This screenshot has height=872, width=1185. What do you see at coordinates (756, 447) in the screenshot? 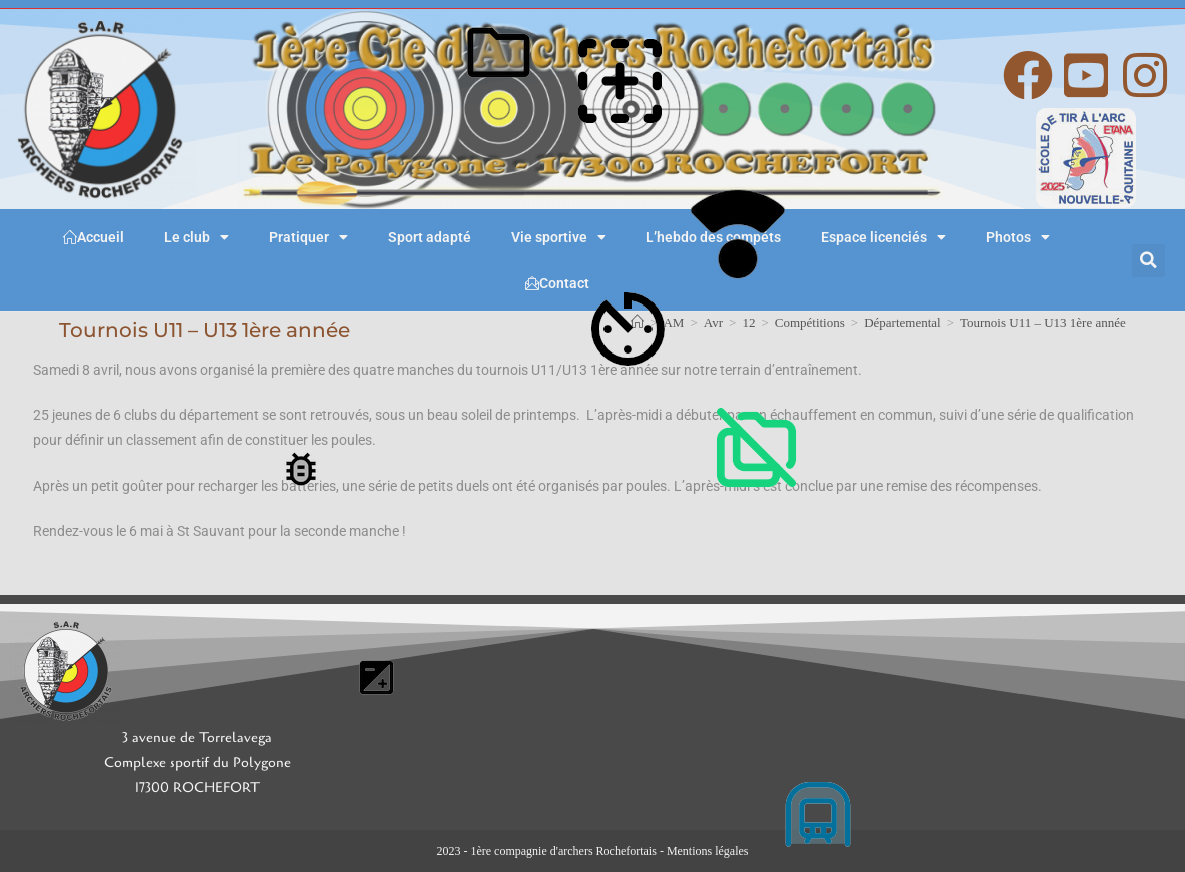
I see `folders are disabled or unavailable` at bounding box center [756, 447].